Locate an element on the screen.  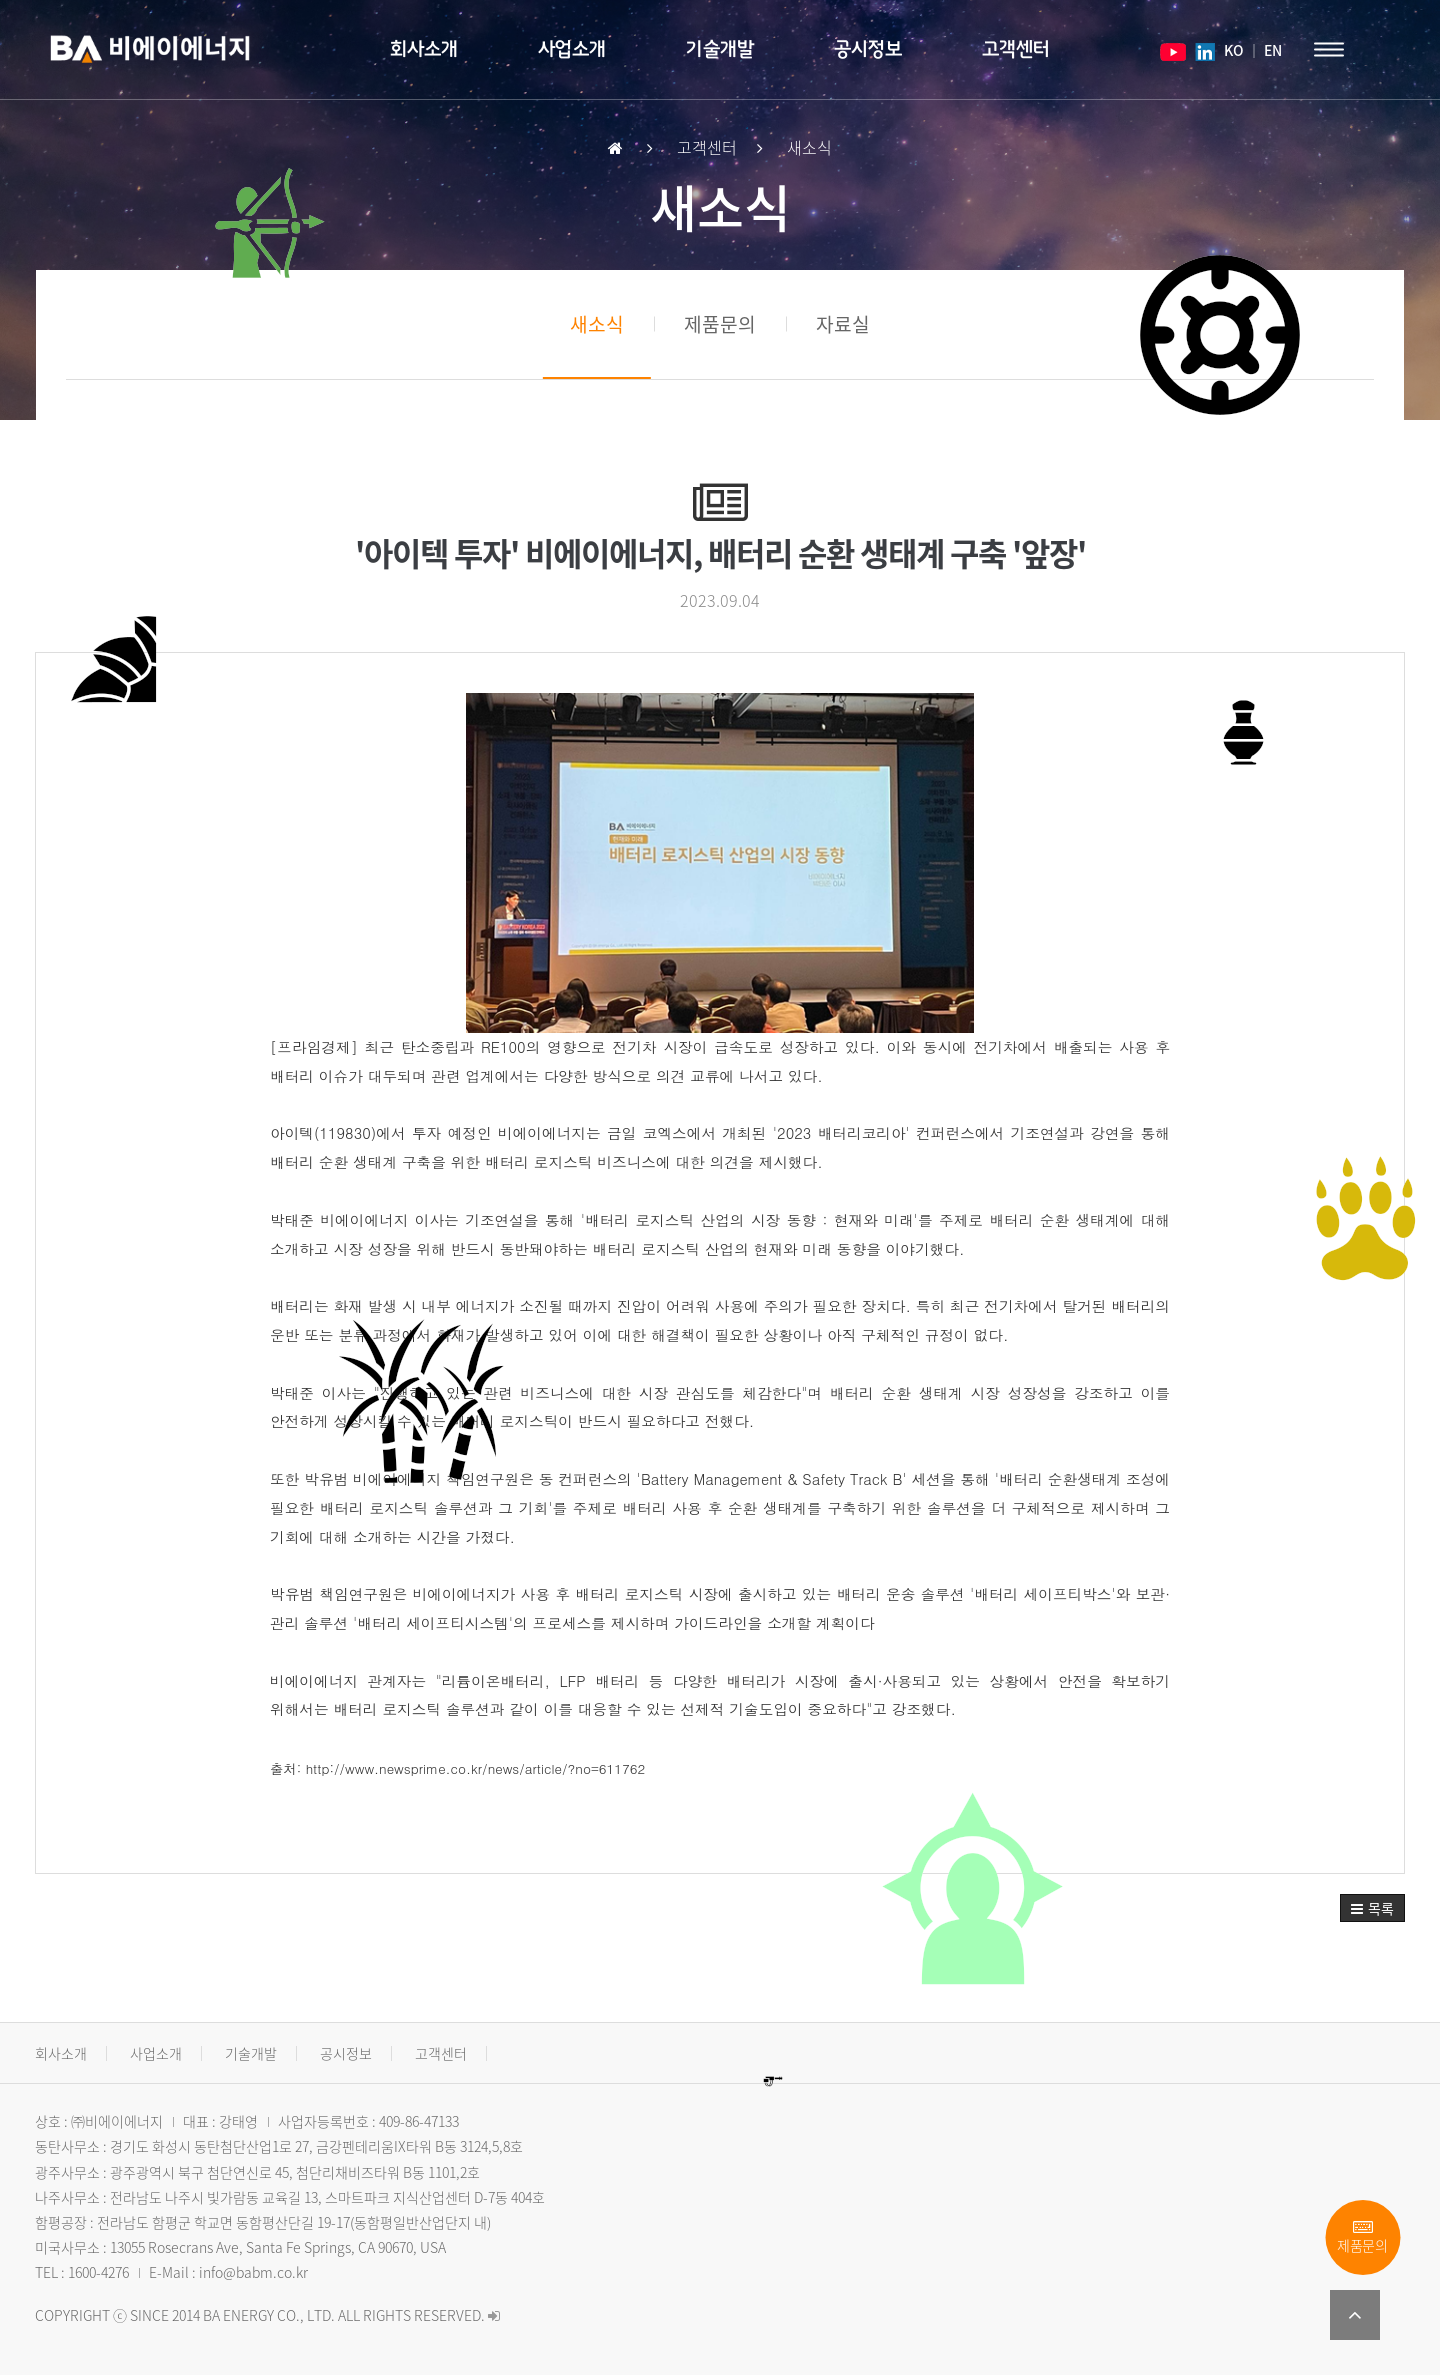
access game settings or options is located at coordinates (1220, 335).